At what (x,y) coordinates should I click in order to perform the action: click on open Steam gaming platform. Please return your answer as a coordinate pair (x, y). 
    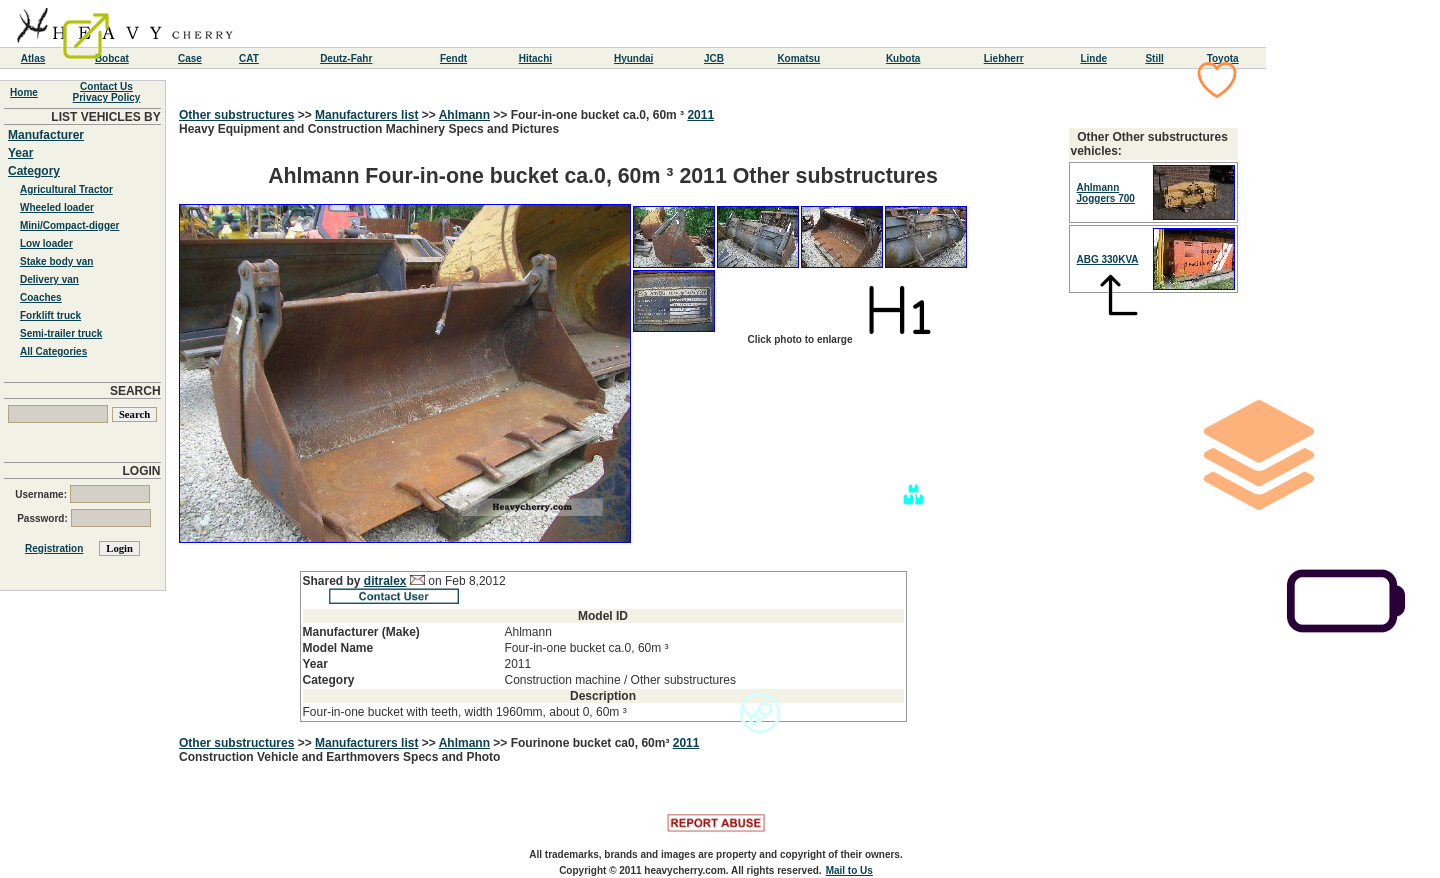
    Looking at the image, I should click on (760, 713).